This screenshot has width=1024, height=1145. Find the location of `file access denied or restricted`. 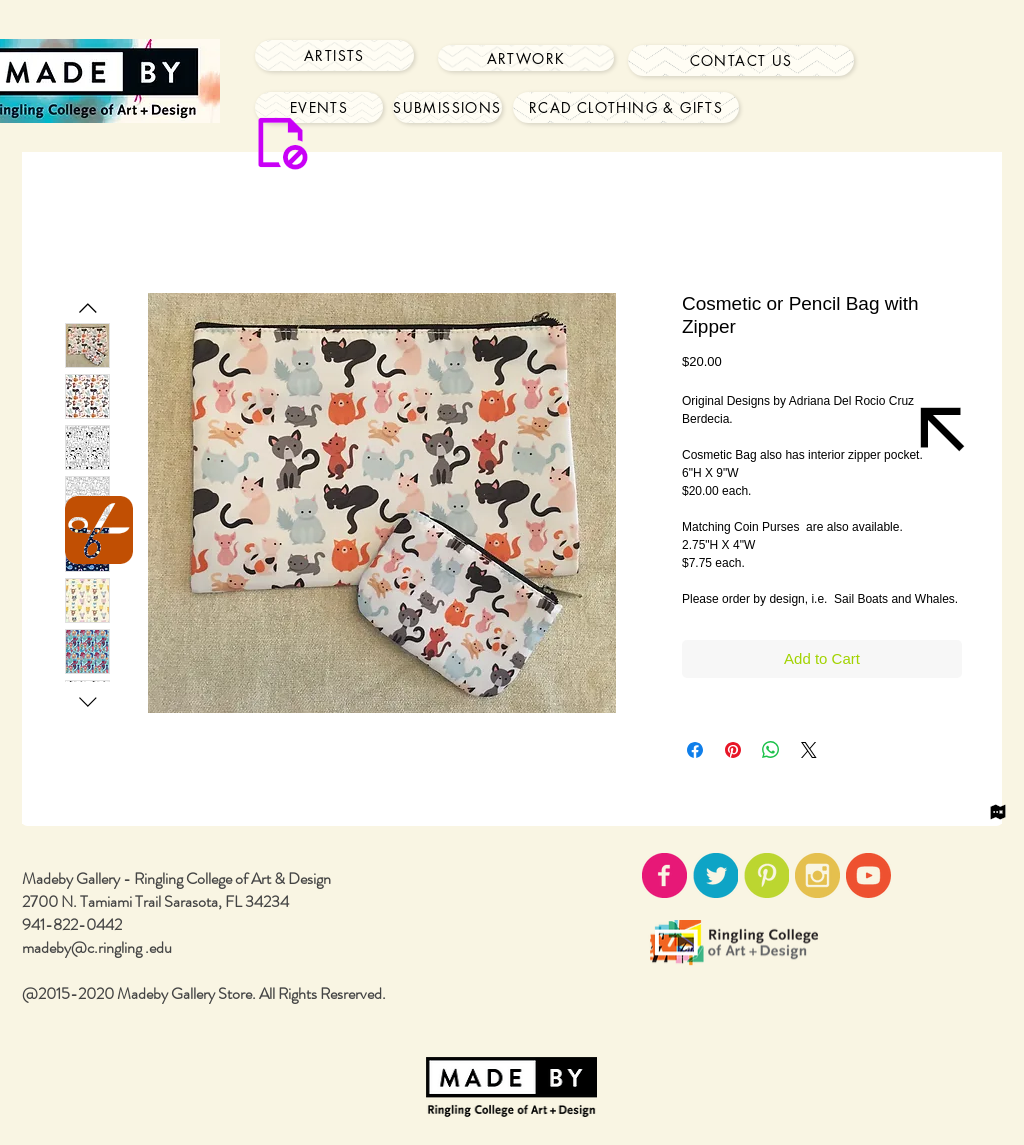

file access denied or restricted is located at coordinates (280, 142).